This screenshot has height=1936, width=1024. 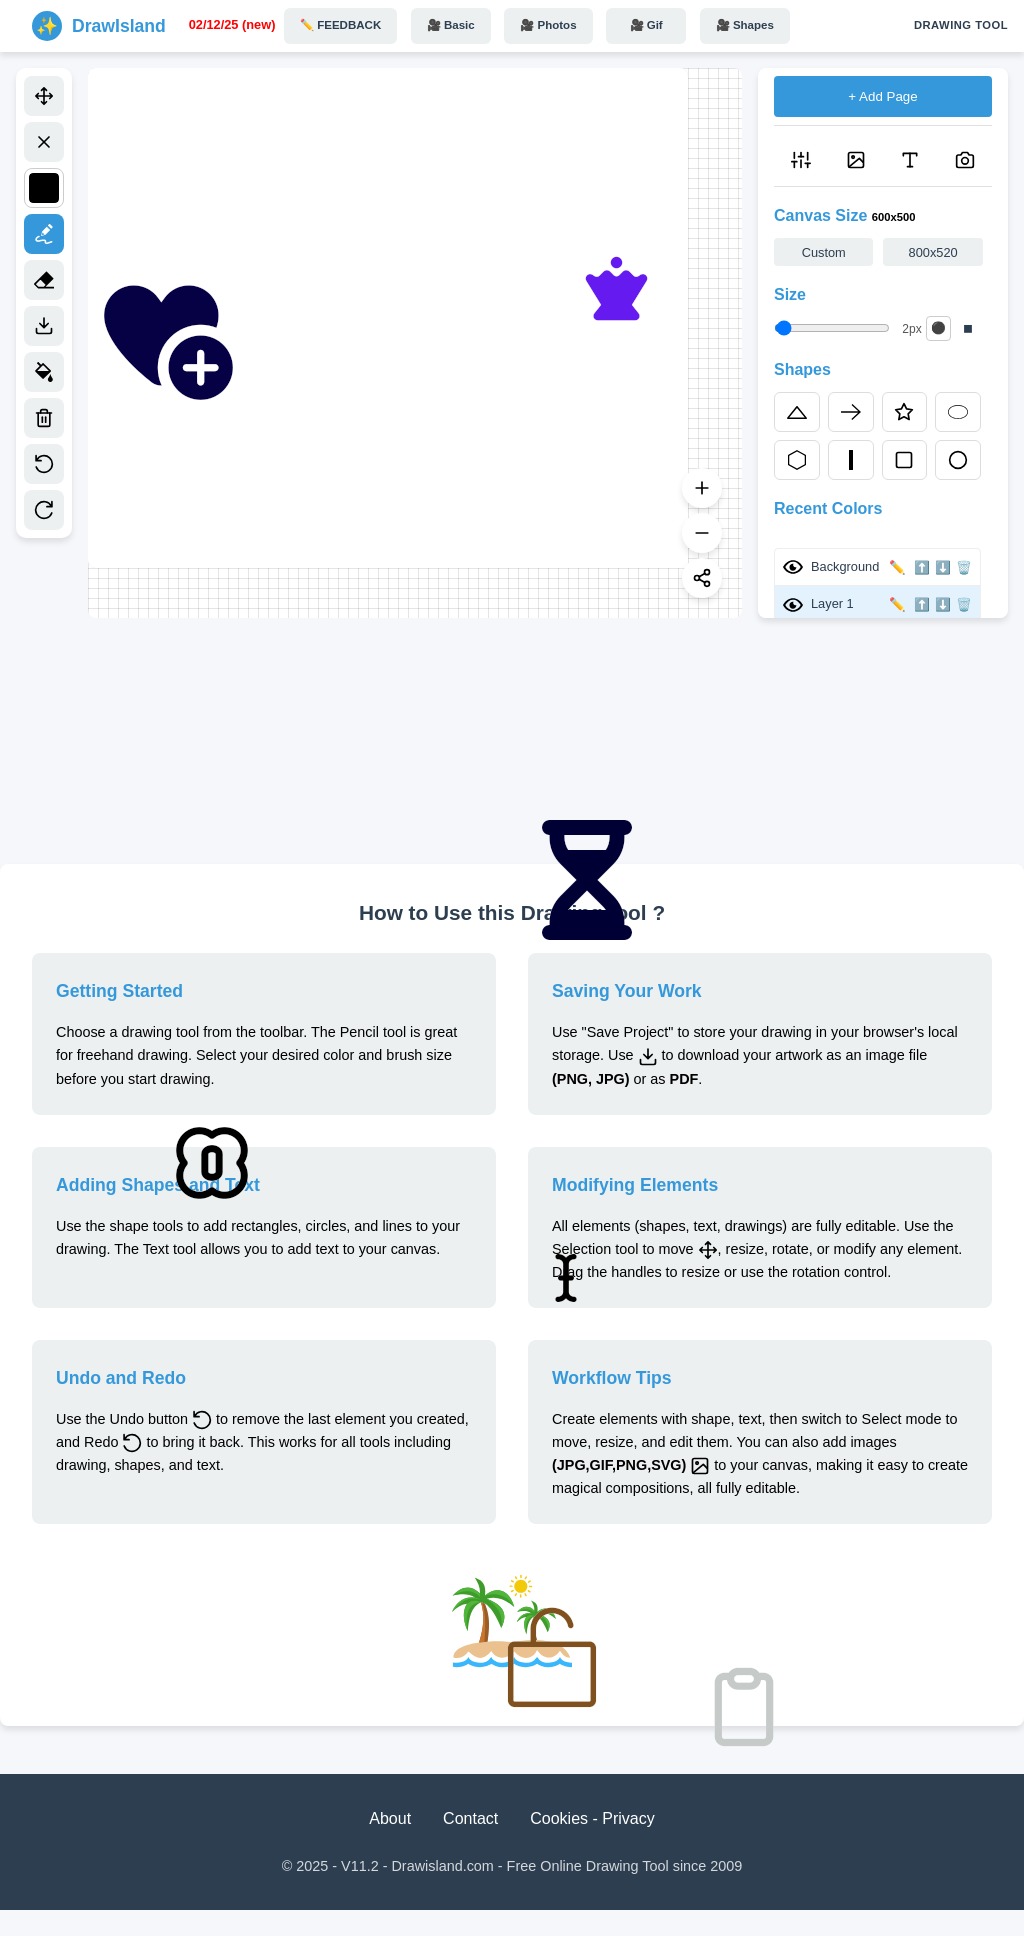 I want to click on open the Amie calendar app, so click(x=212, y=1163).